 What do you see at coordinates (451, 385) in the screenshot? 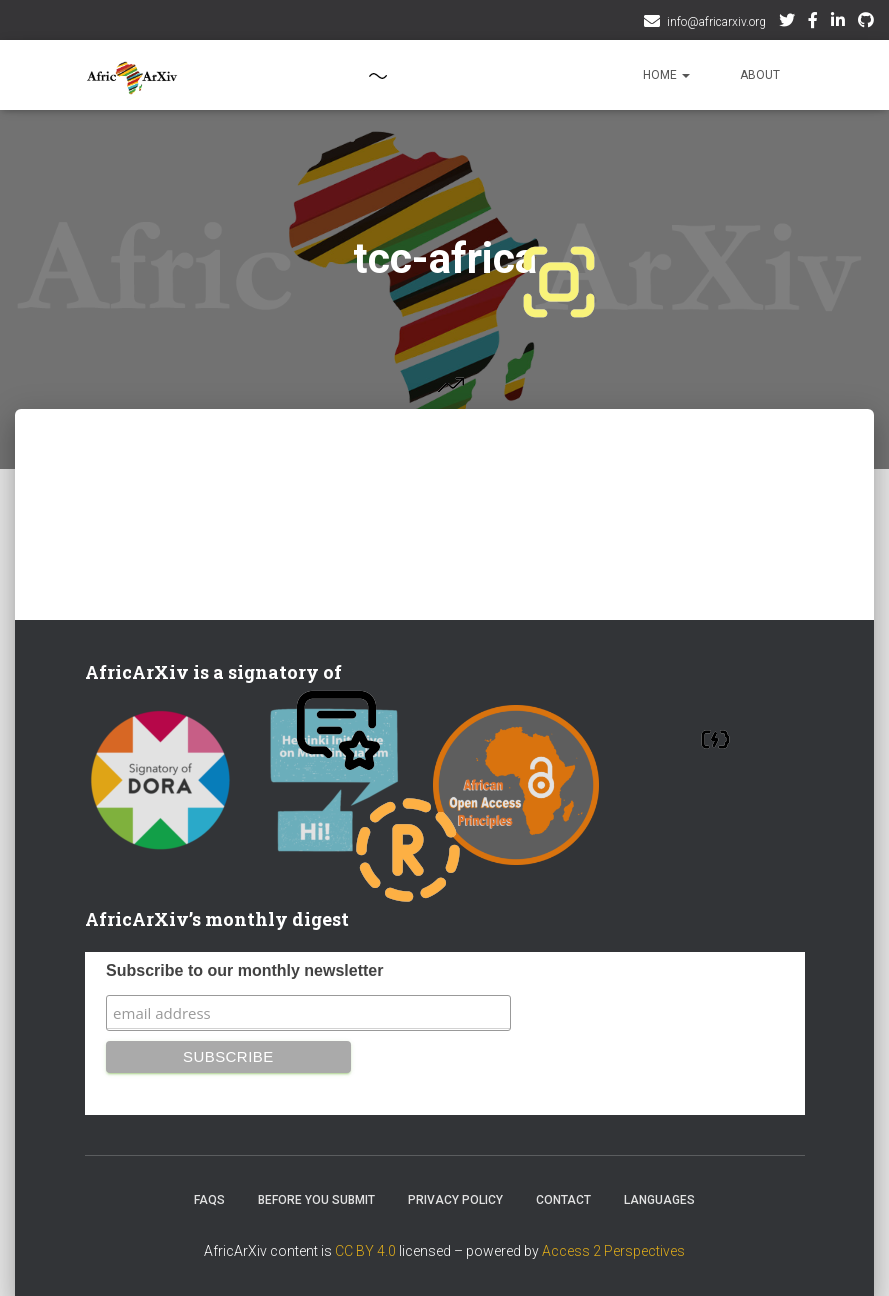
I see `view trending or popular content` at bounding box center [451, 385].